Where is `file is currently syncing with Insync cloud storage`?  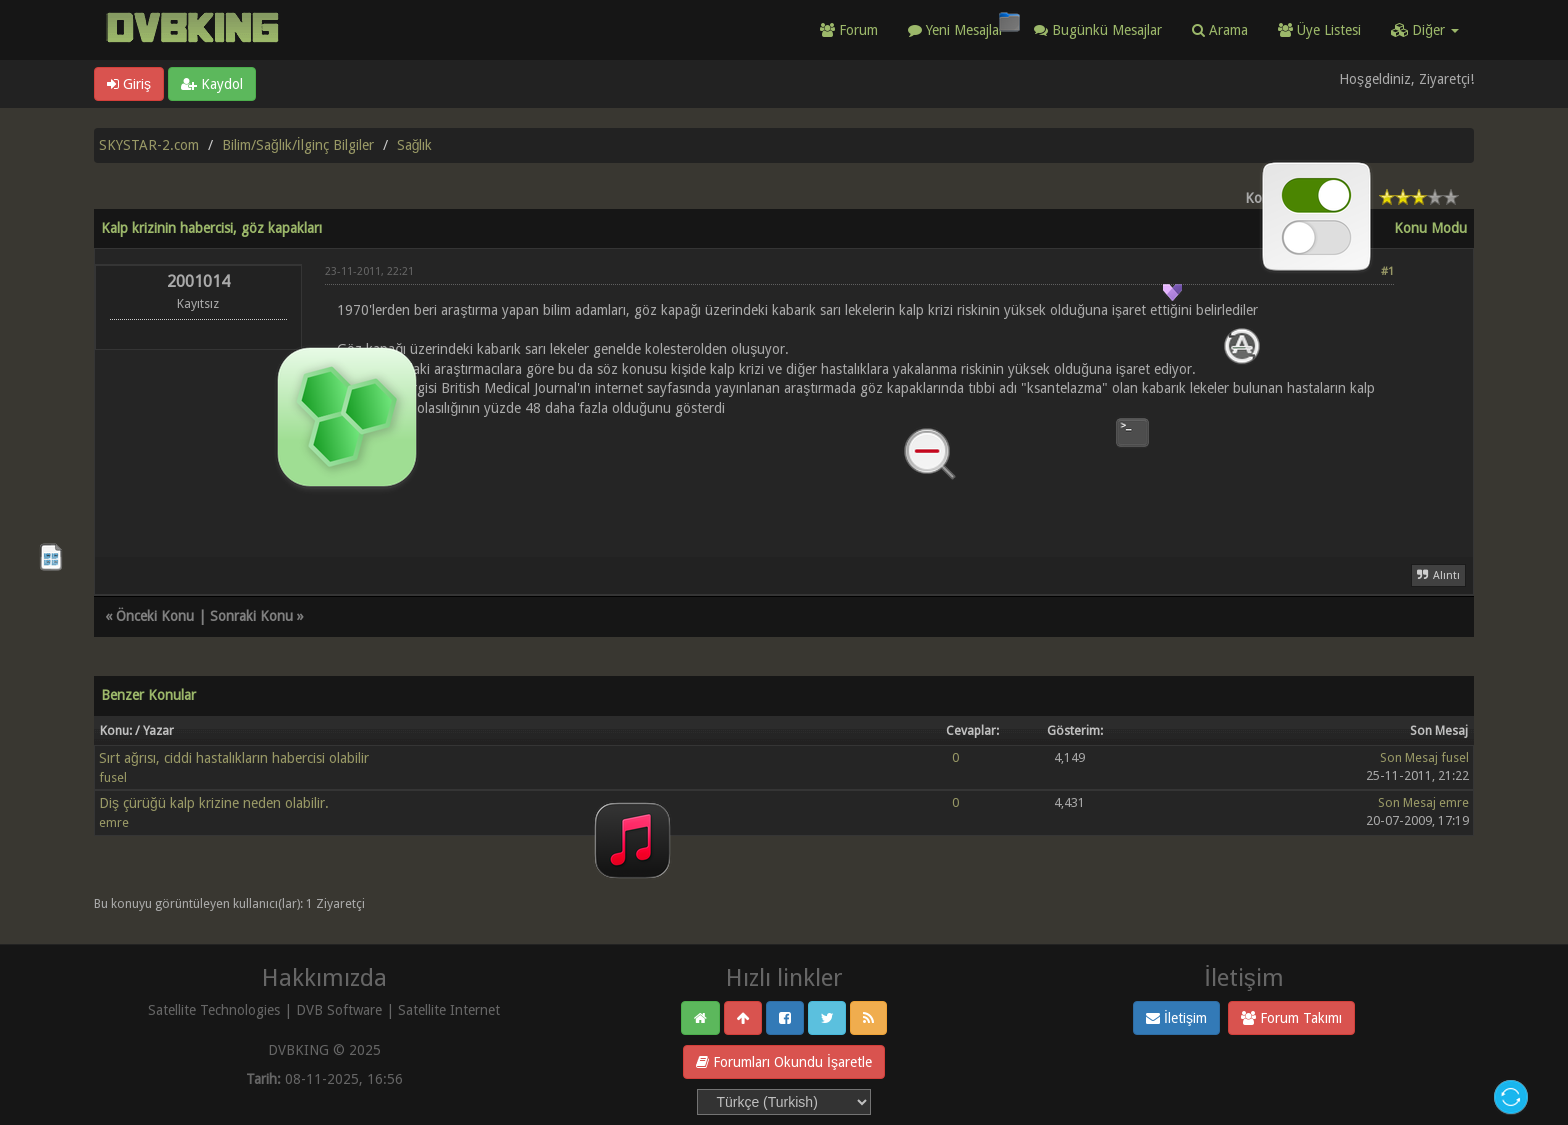 file is currently syncing with Insync cloud storage is located at coordinates (1511, 1097).